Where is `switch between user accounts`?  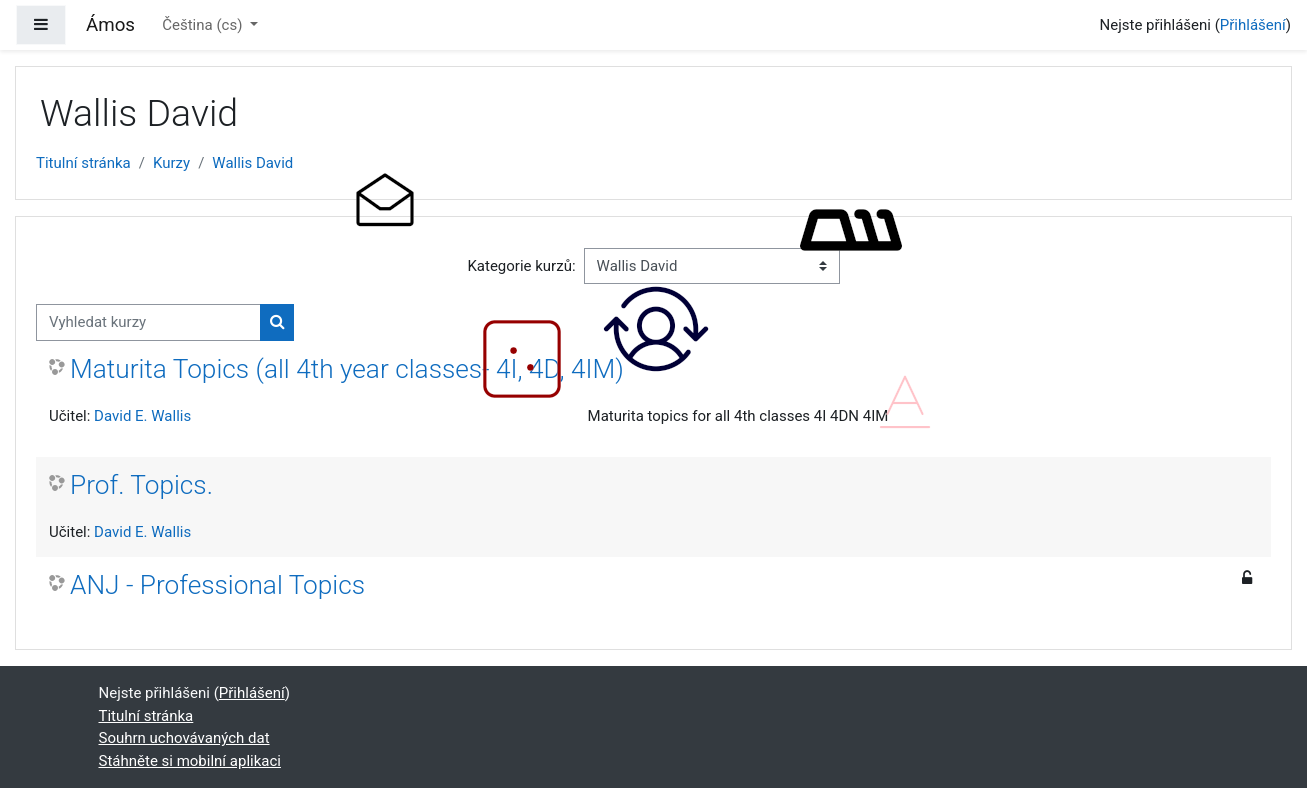
switch between user accounts is located at coordinates (656, 329).